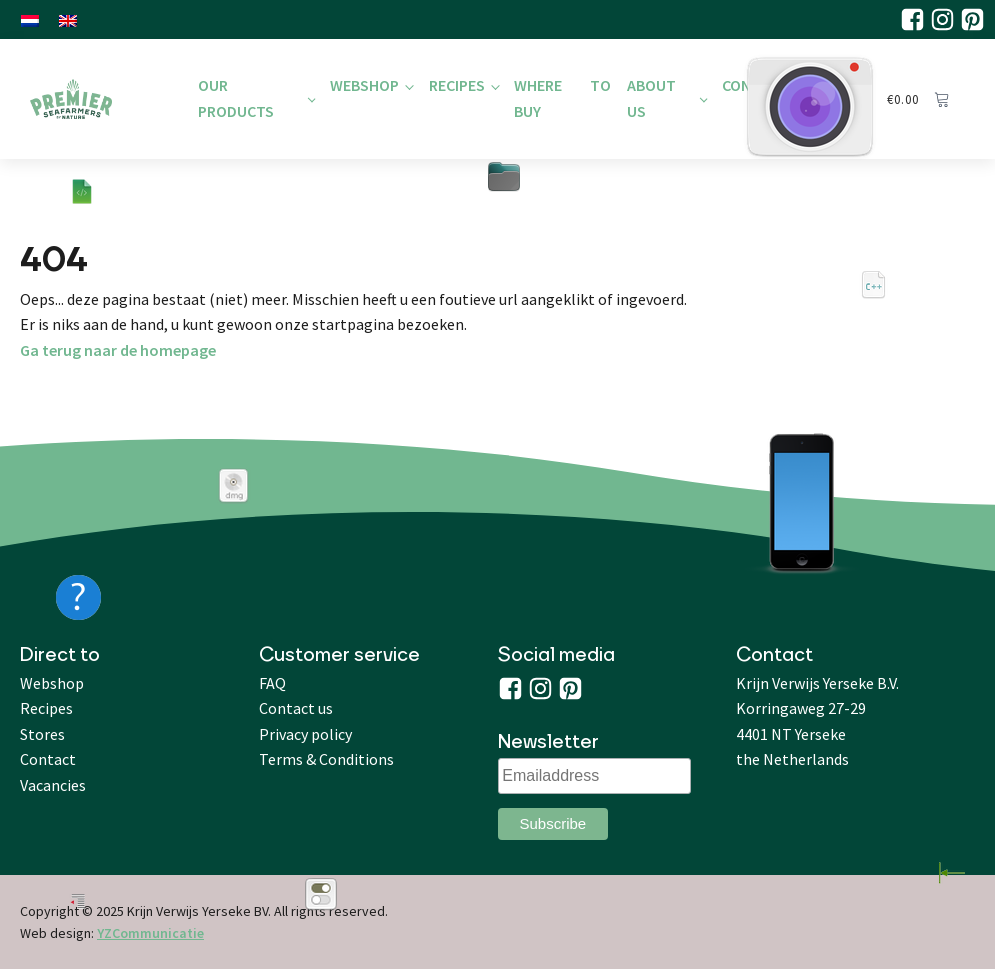  Describe the element at coordinates (82, 192) in the screenshot. I see `a qt resource file used in nokia/qt development` at that location.